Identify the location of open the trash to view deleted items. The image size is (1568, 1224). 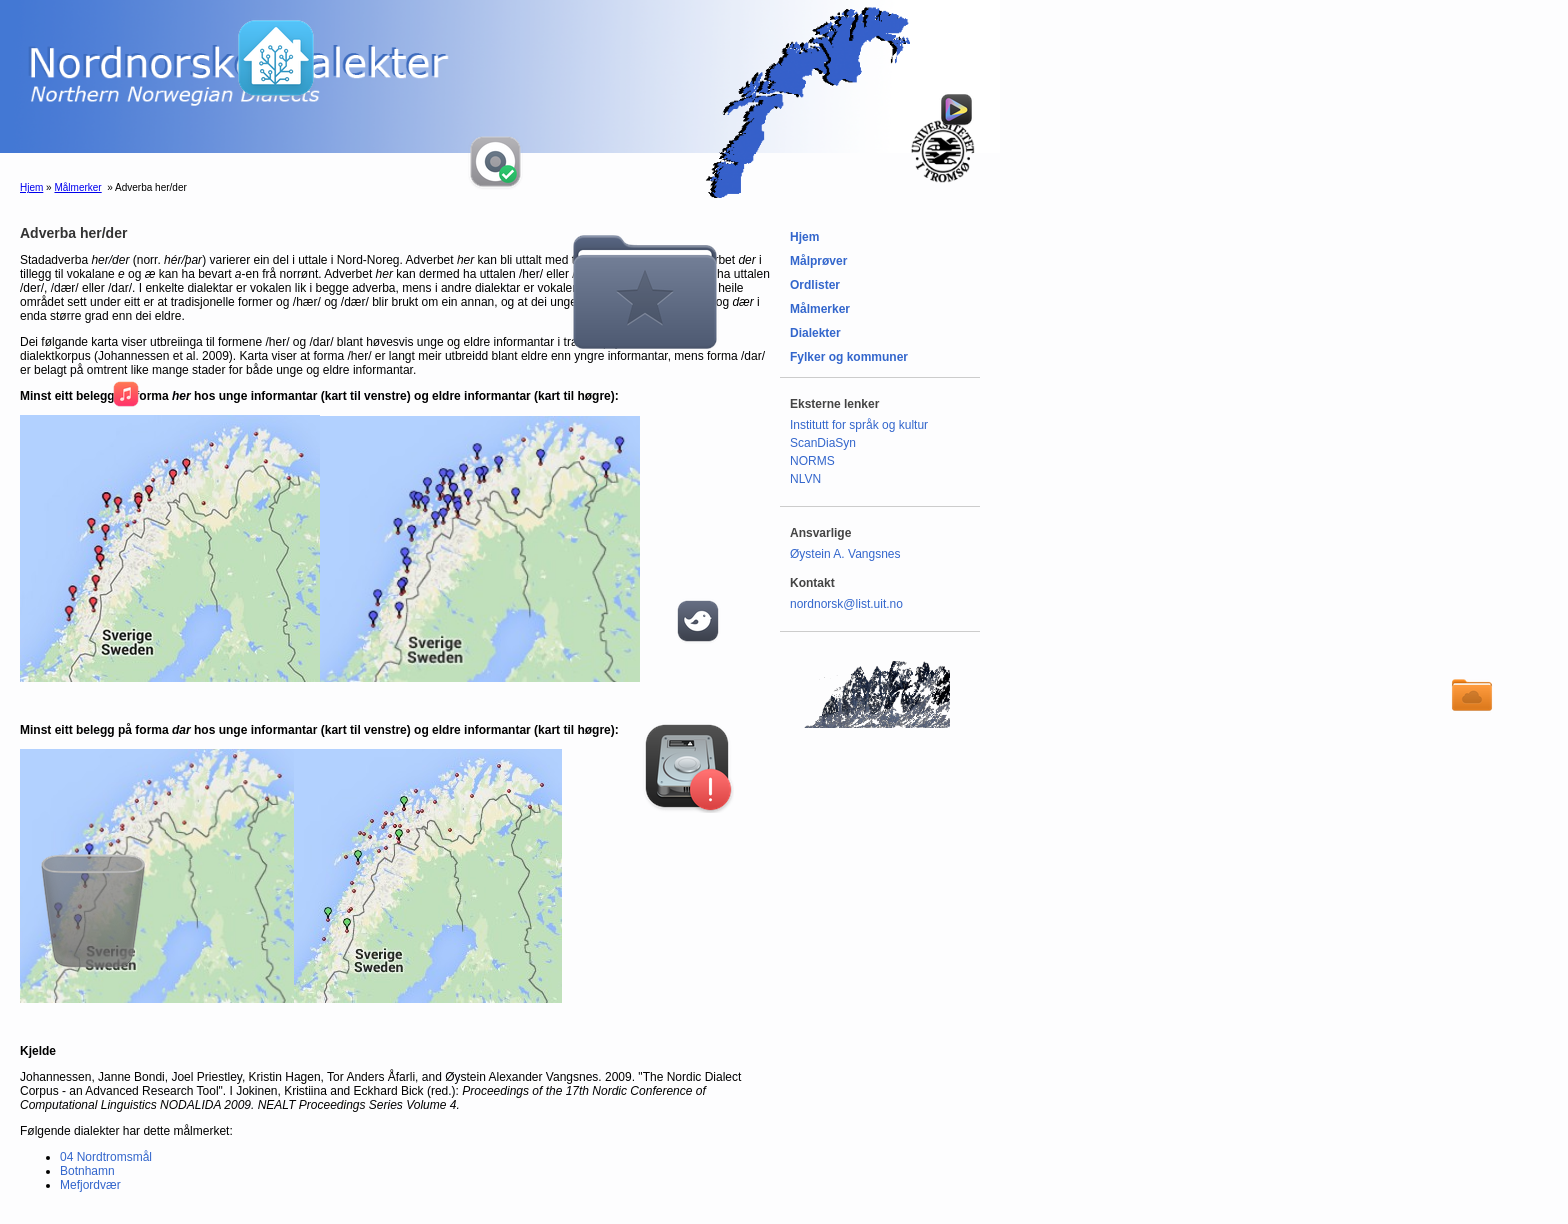
(93, 909).